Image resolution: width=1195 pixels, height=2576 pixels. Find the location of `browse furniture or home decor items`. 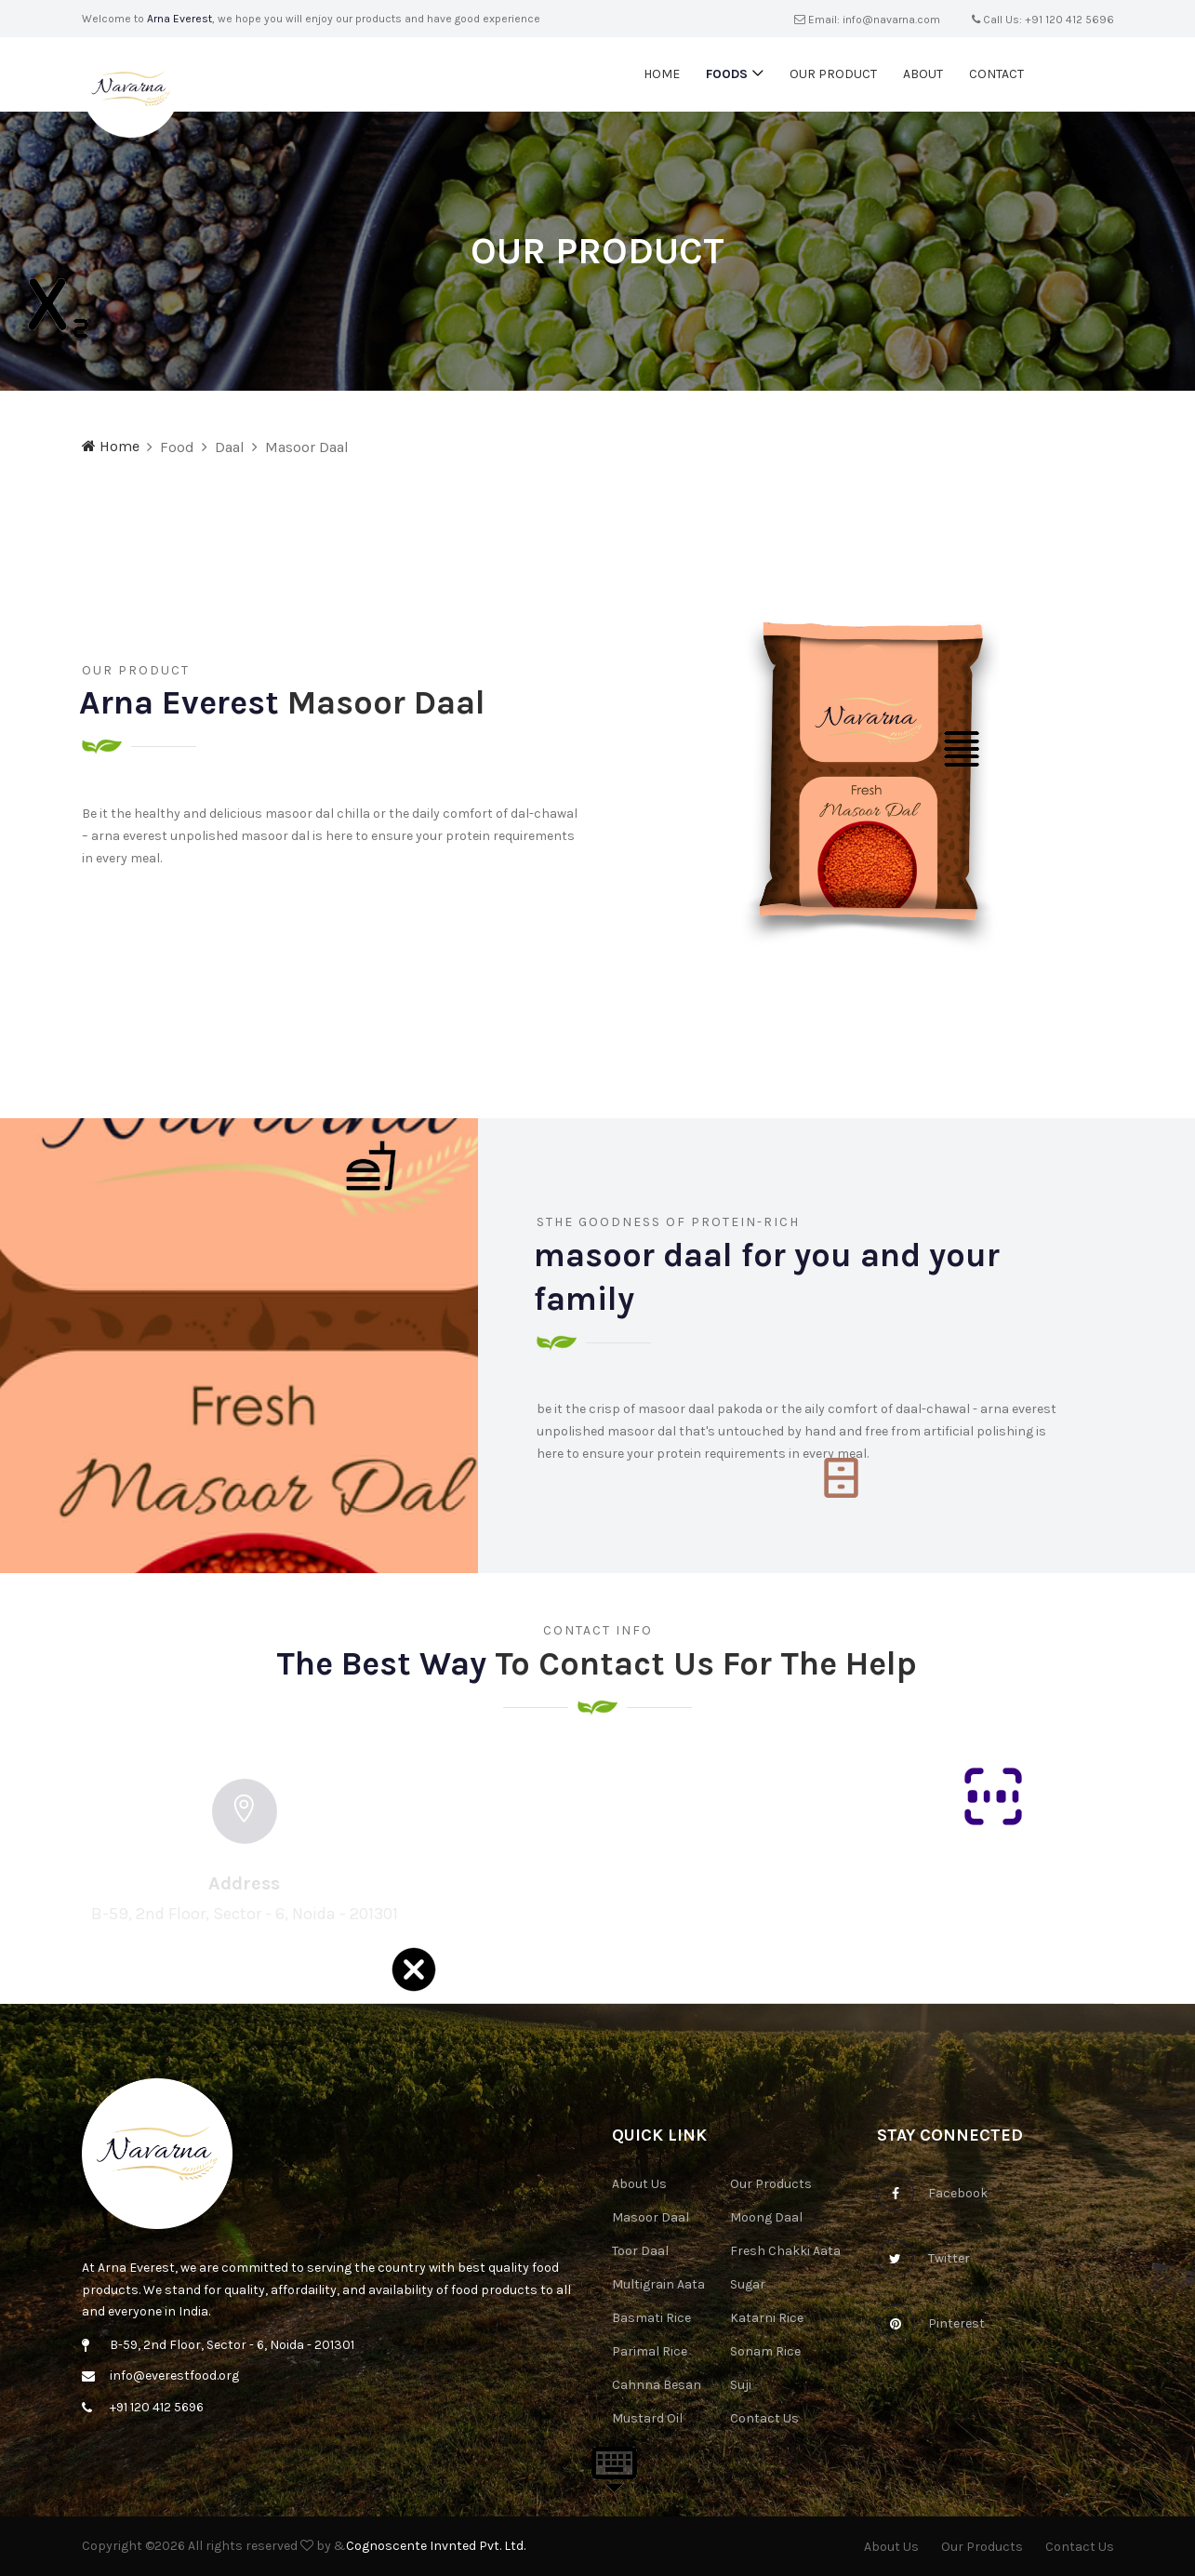

browse furniture or home decor items is located at coordinates (841, 1477).